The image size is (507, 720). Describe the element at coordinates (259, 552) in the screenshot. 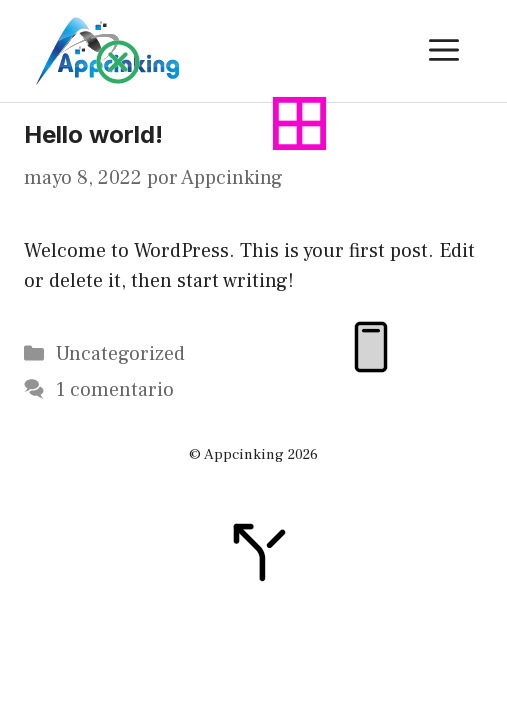

I see `bear left at the upcoming fork` at that location.